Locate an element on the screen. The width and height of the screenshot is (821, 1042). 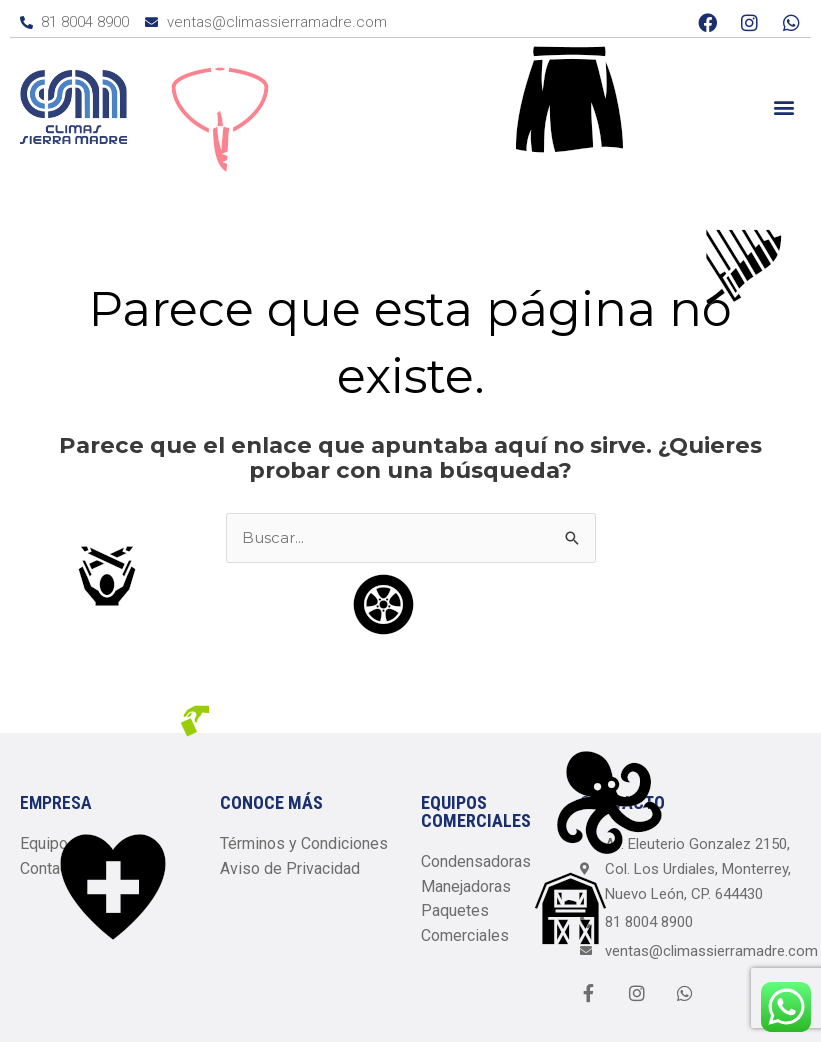
play a card from your hand is located at coordinates (195, 721).